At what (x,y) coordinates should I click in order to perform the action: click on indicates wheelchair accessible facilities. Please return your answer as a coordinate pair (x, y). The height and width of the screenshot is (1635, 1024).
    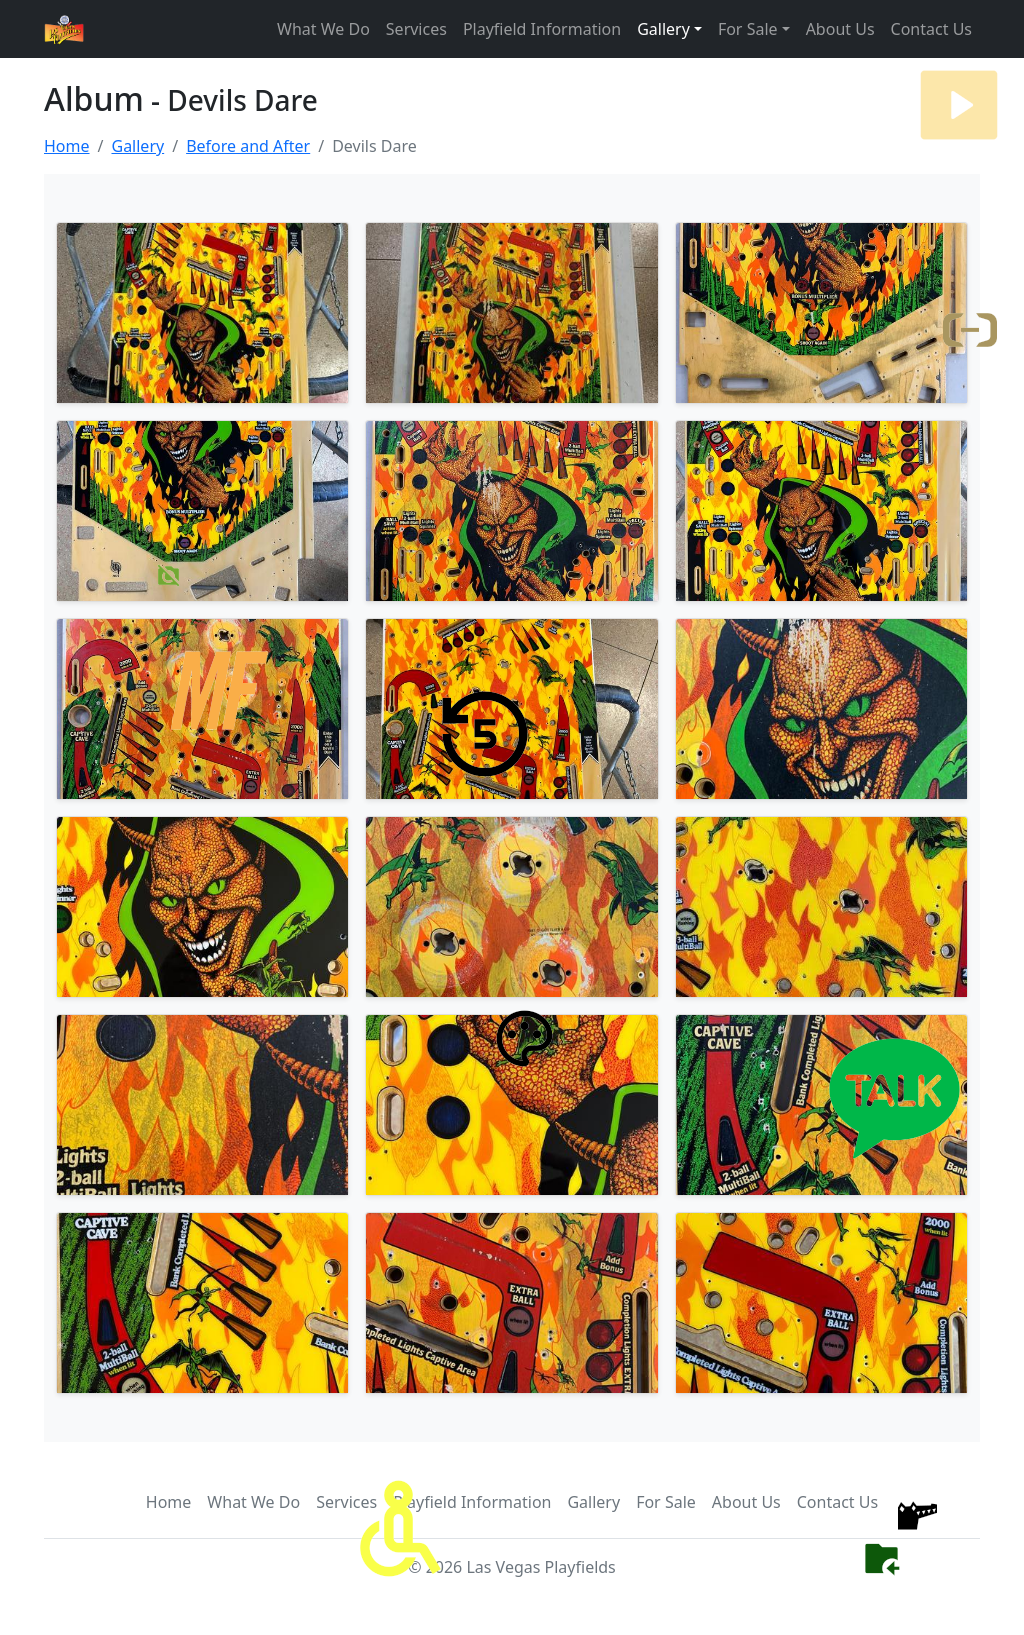
    Looking at the image, I should click on (398, 1528).